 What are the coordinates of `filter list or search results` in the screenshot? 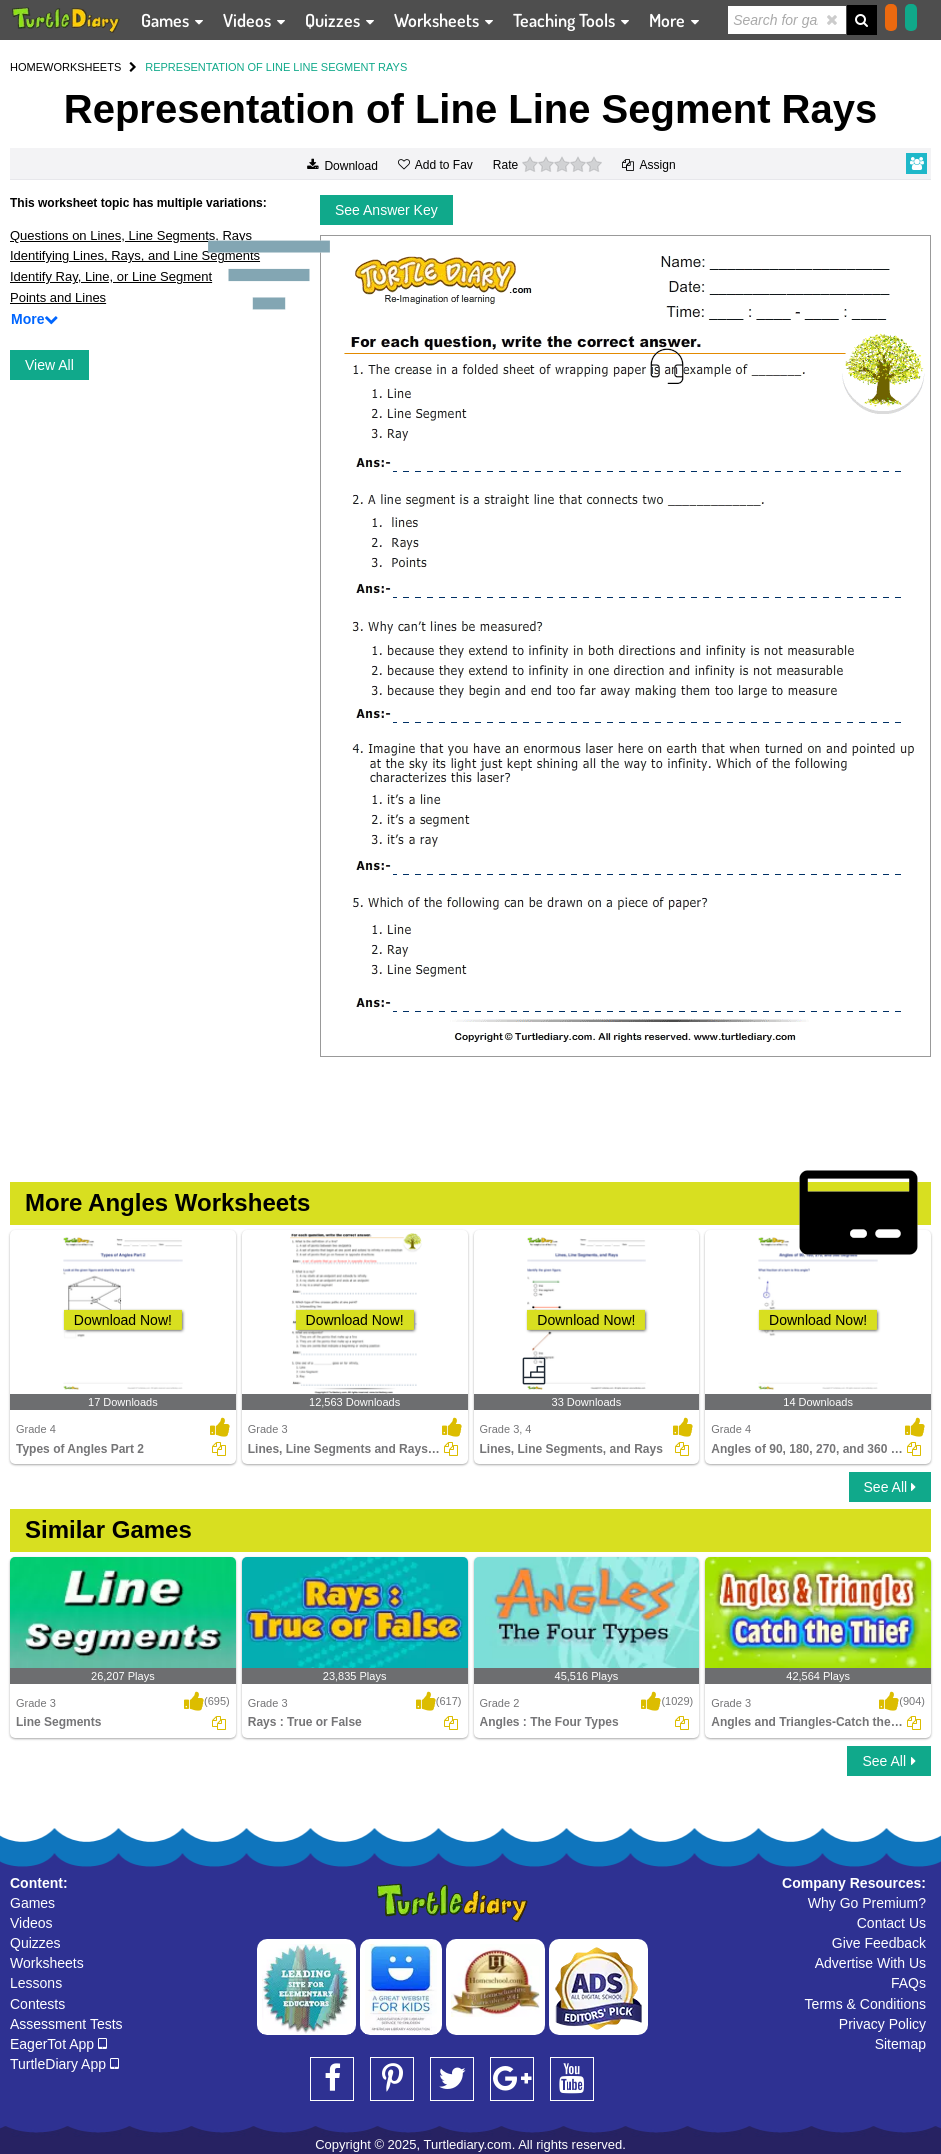 It's located at (269, 275).